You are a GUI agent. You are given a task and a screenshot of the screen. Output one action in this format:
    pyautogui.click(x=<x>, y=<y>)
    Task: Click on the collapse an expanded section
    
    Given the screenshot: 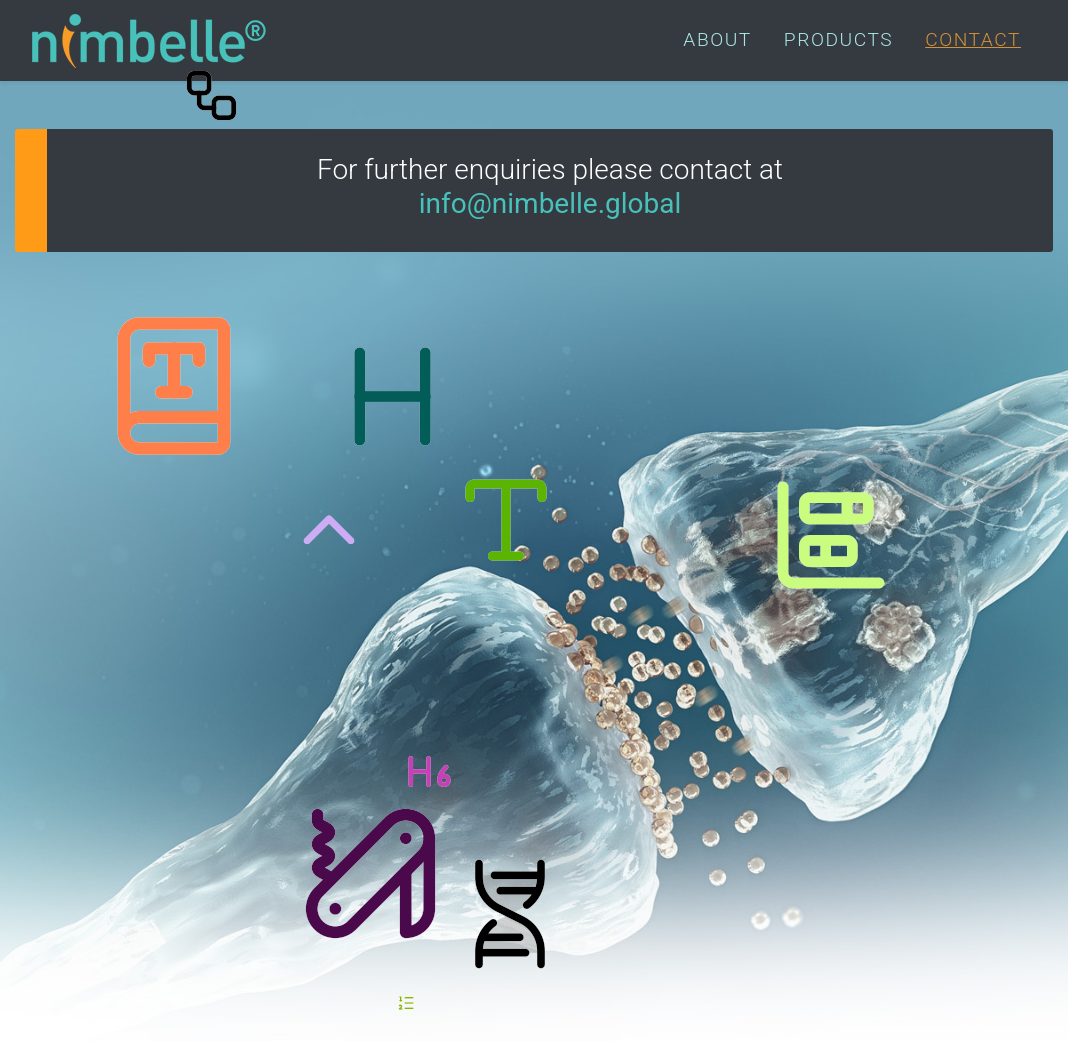 What is the action you would take?
    pyautogui.click(x=329, y=532)
    